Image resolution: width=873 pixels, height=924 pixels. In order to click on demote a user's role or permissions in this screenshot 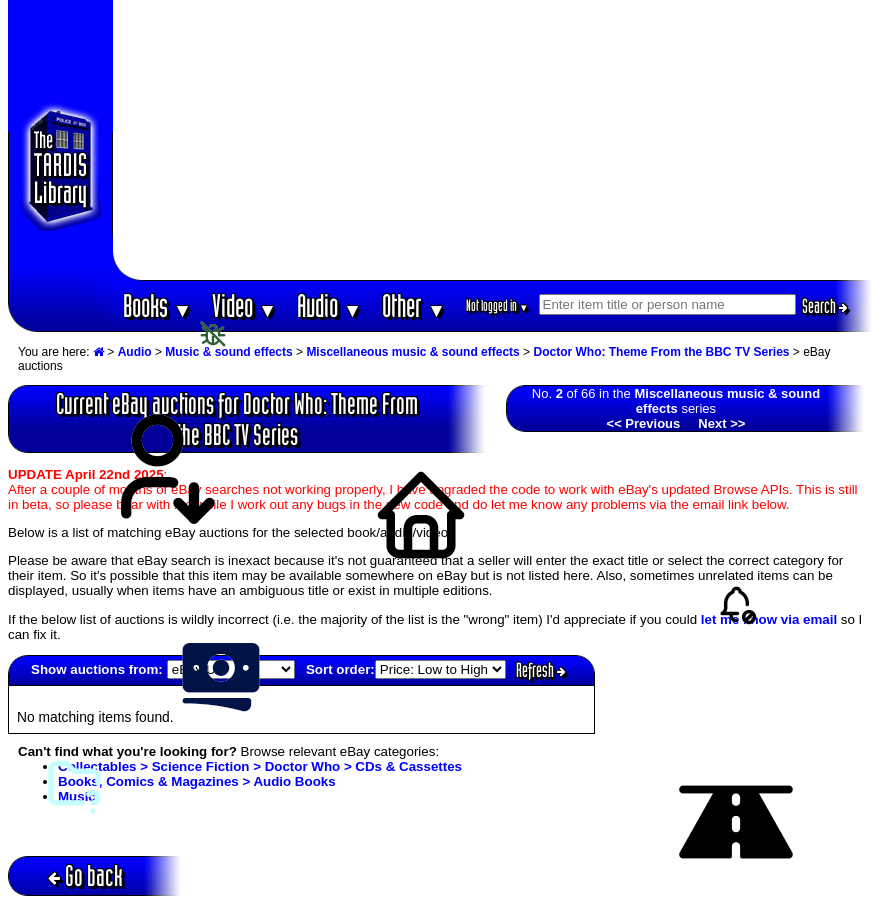, I will do `click(157, 466)`.